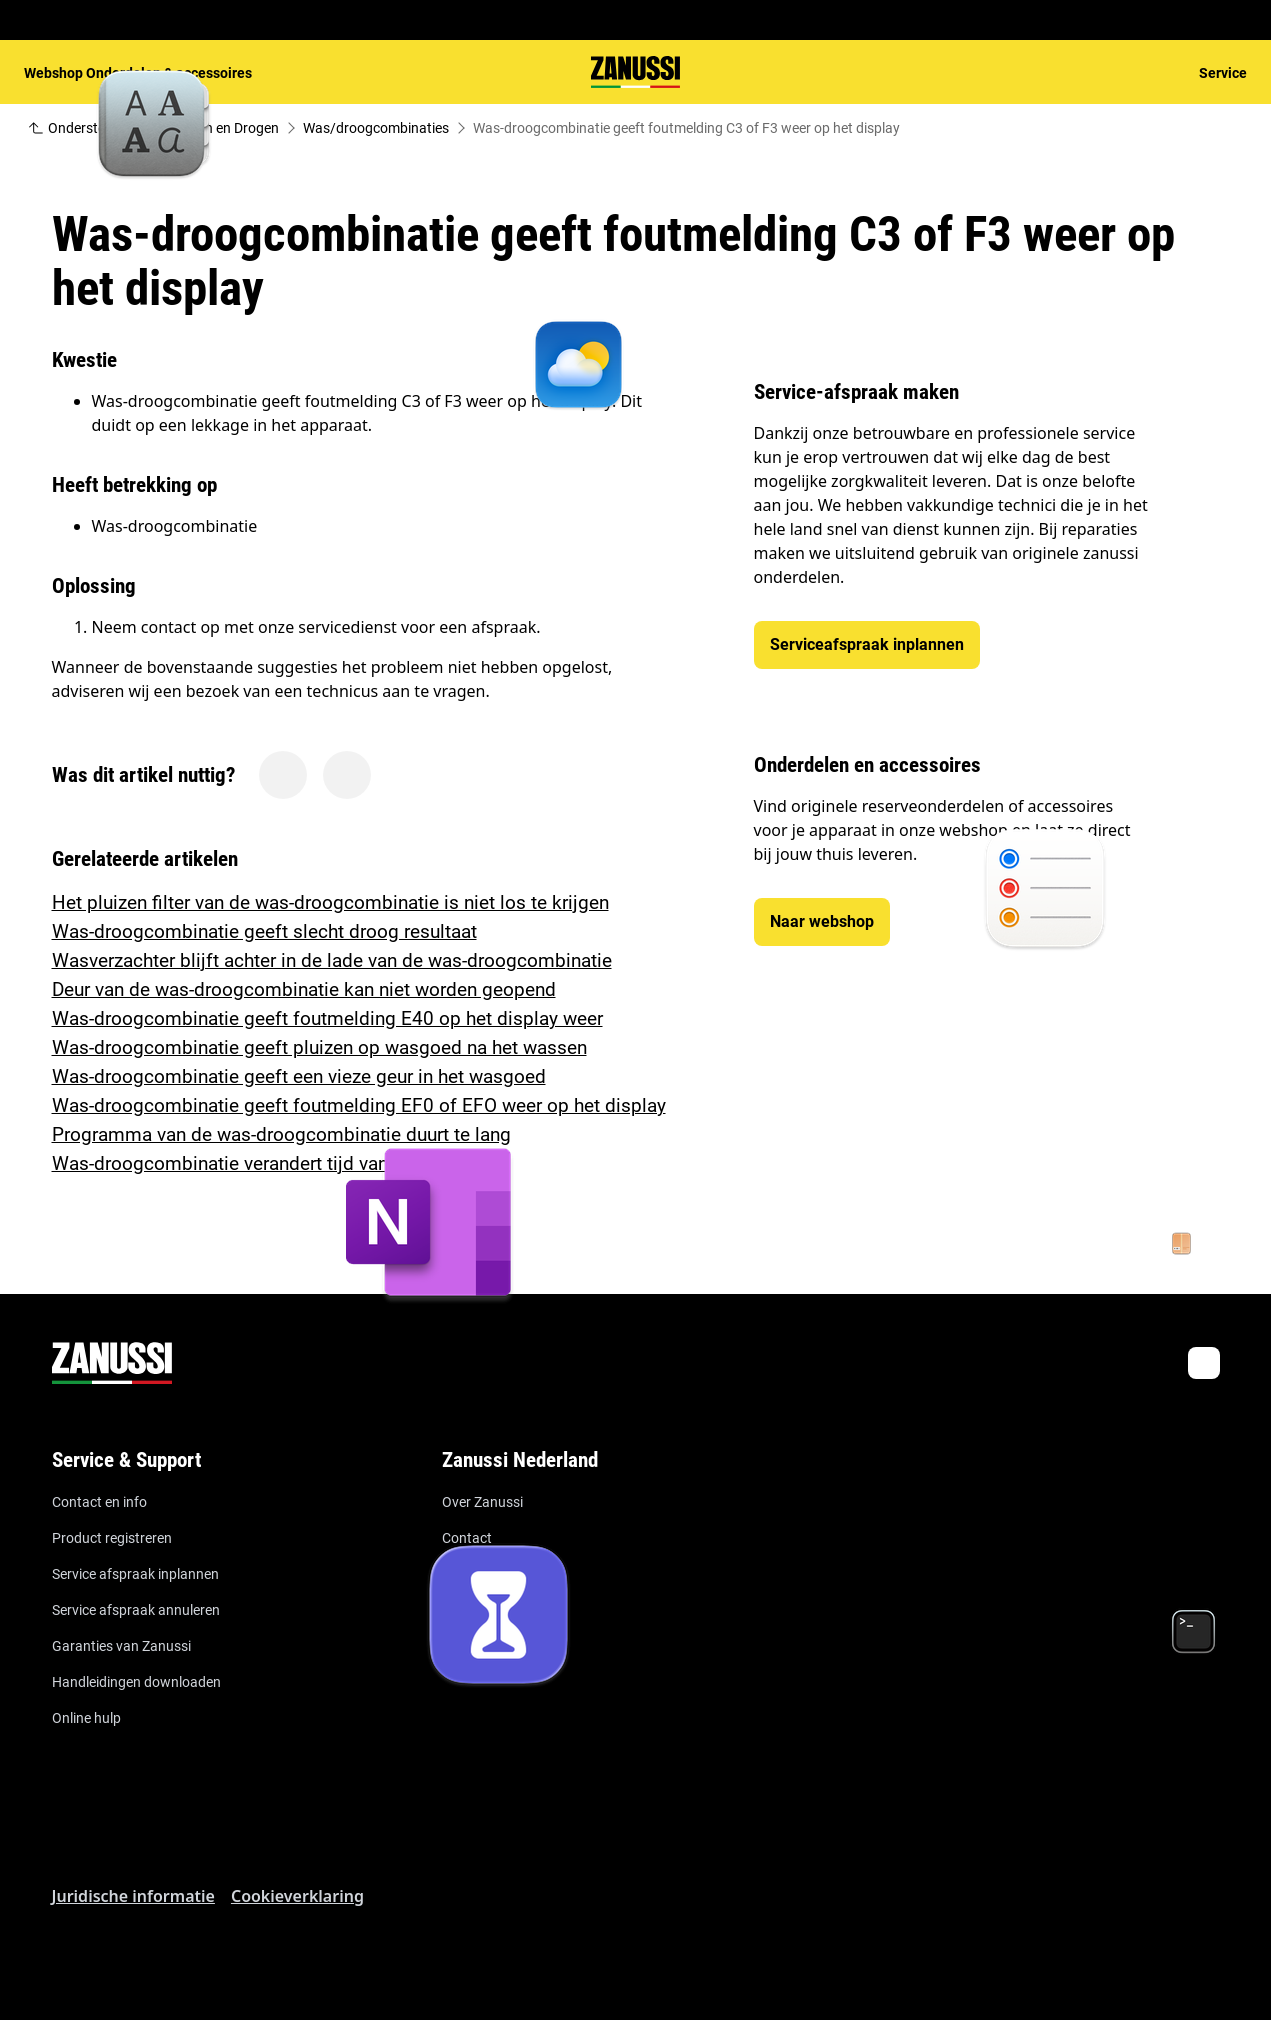  Describe the element at coordinates (1045, 888) in the screenshot. I see `open the Reminders app` at that location.